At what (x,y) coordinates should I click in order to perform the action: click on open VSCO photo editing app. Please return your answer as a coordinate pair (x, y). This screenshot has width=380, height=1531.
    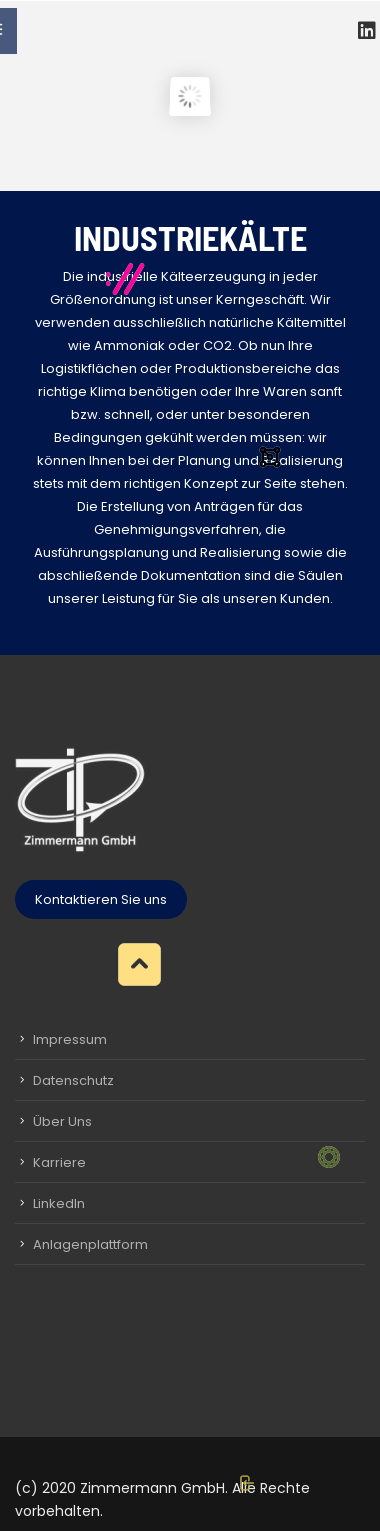
    Looking at the image, I should click on (329, 1157).